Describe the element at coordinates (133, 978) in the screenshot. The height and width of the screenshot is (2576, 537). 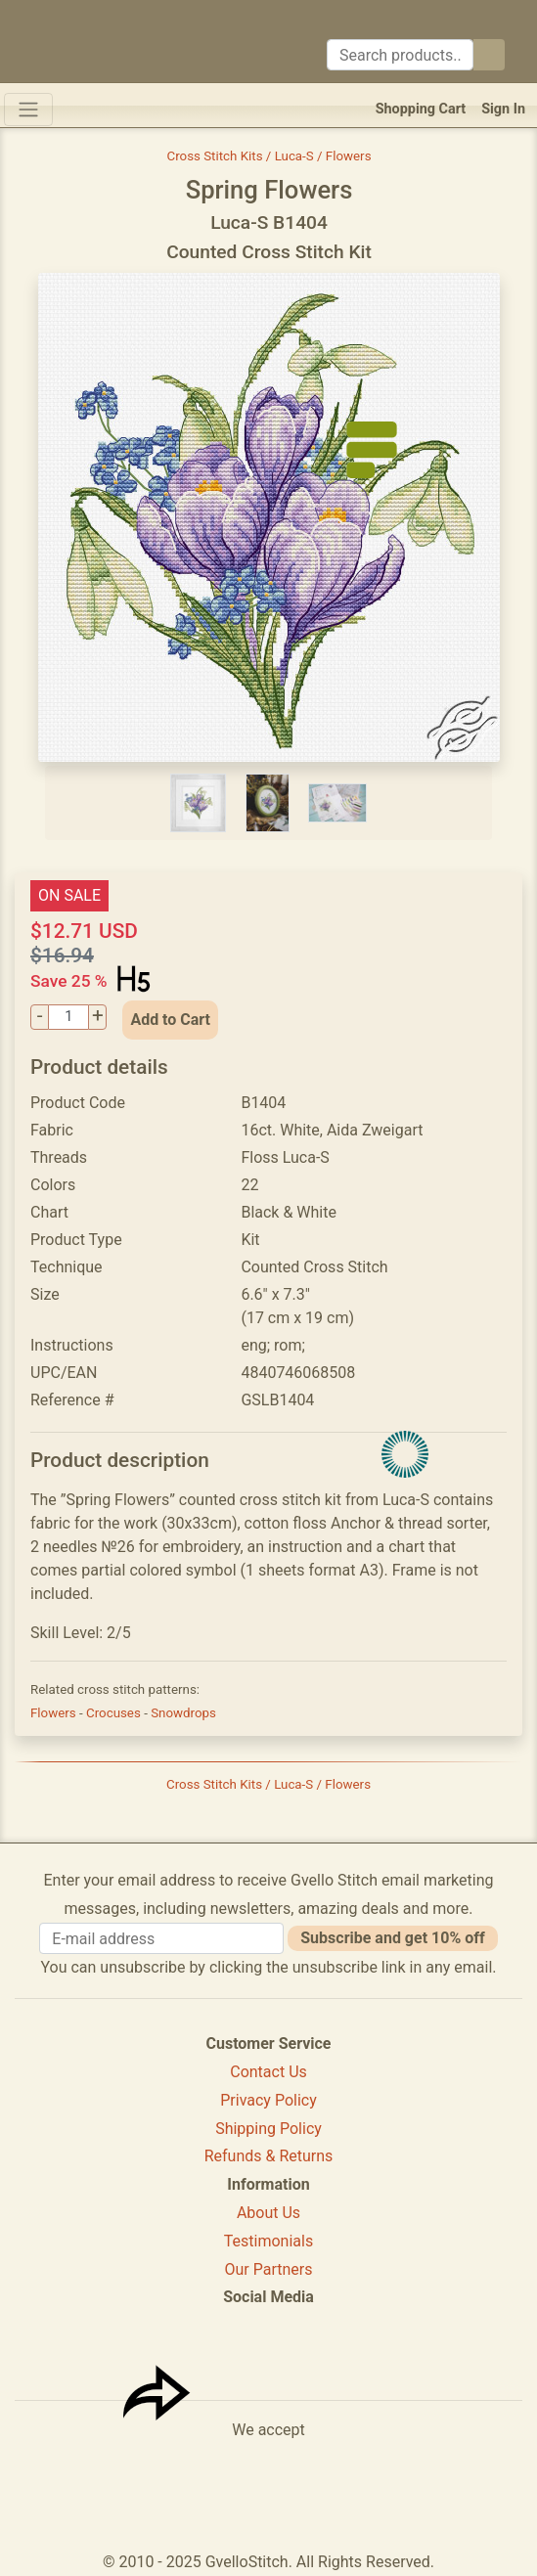
I see `format text as heading level 5` at that location.